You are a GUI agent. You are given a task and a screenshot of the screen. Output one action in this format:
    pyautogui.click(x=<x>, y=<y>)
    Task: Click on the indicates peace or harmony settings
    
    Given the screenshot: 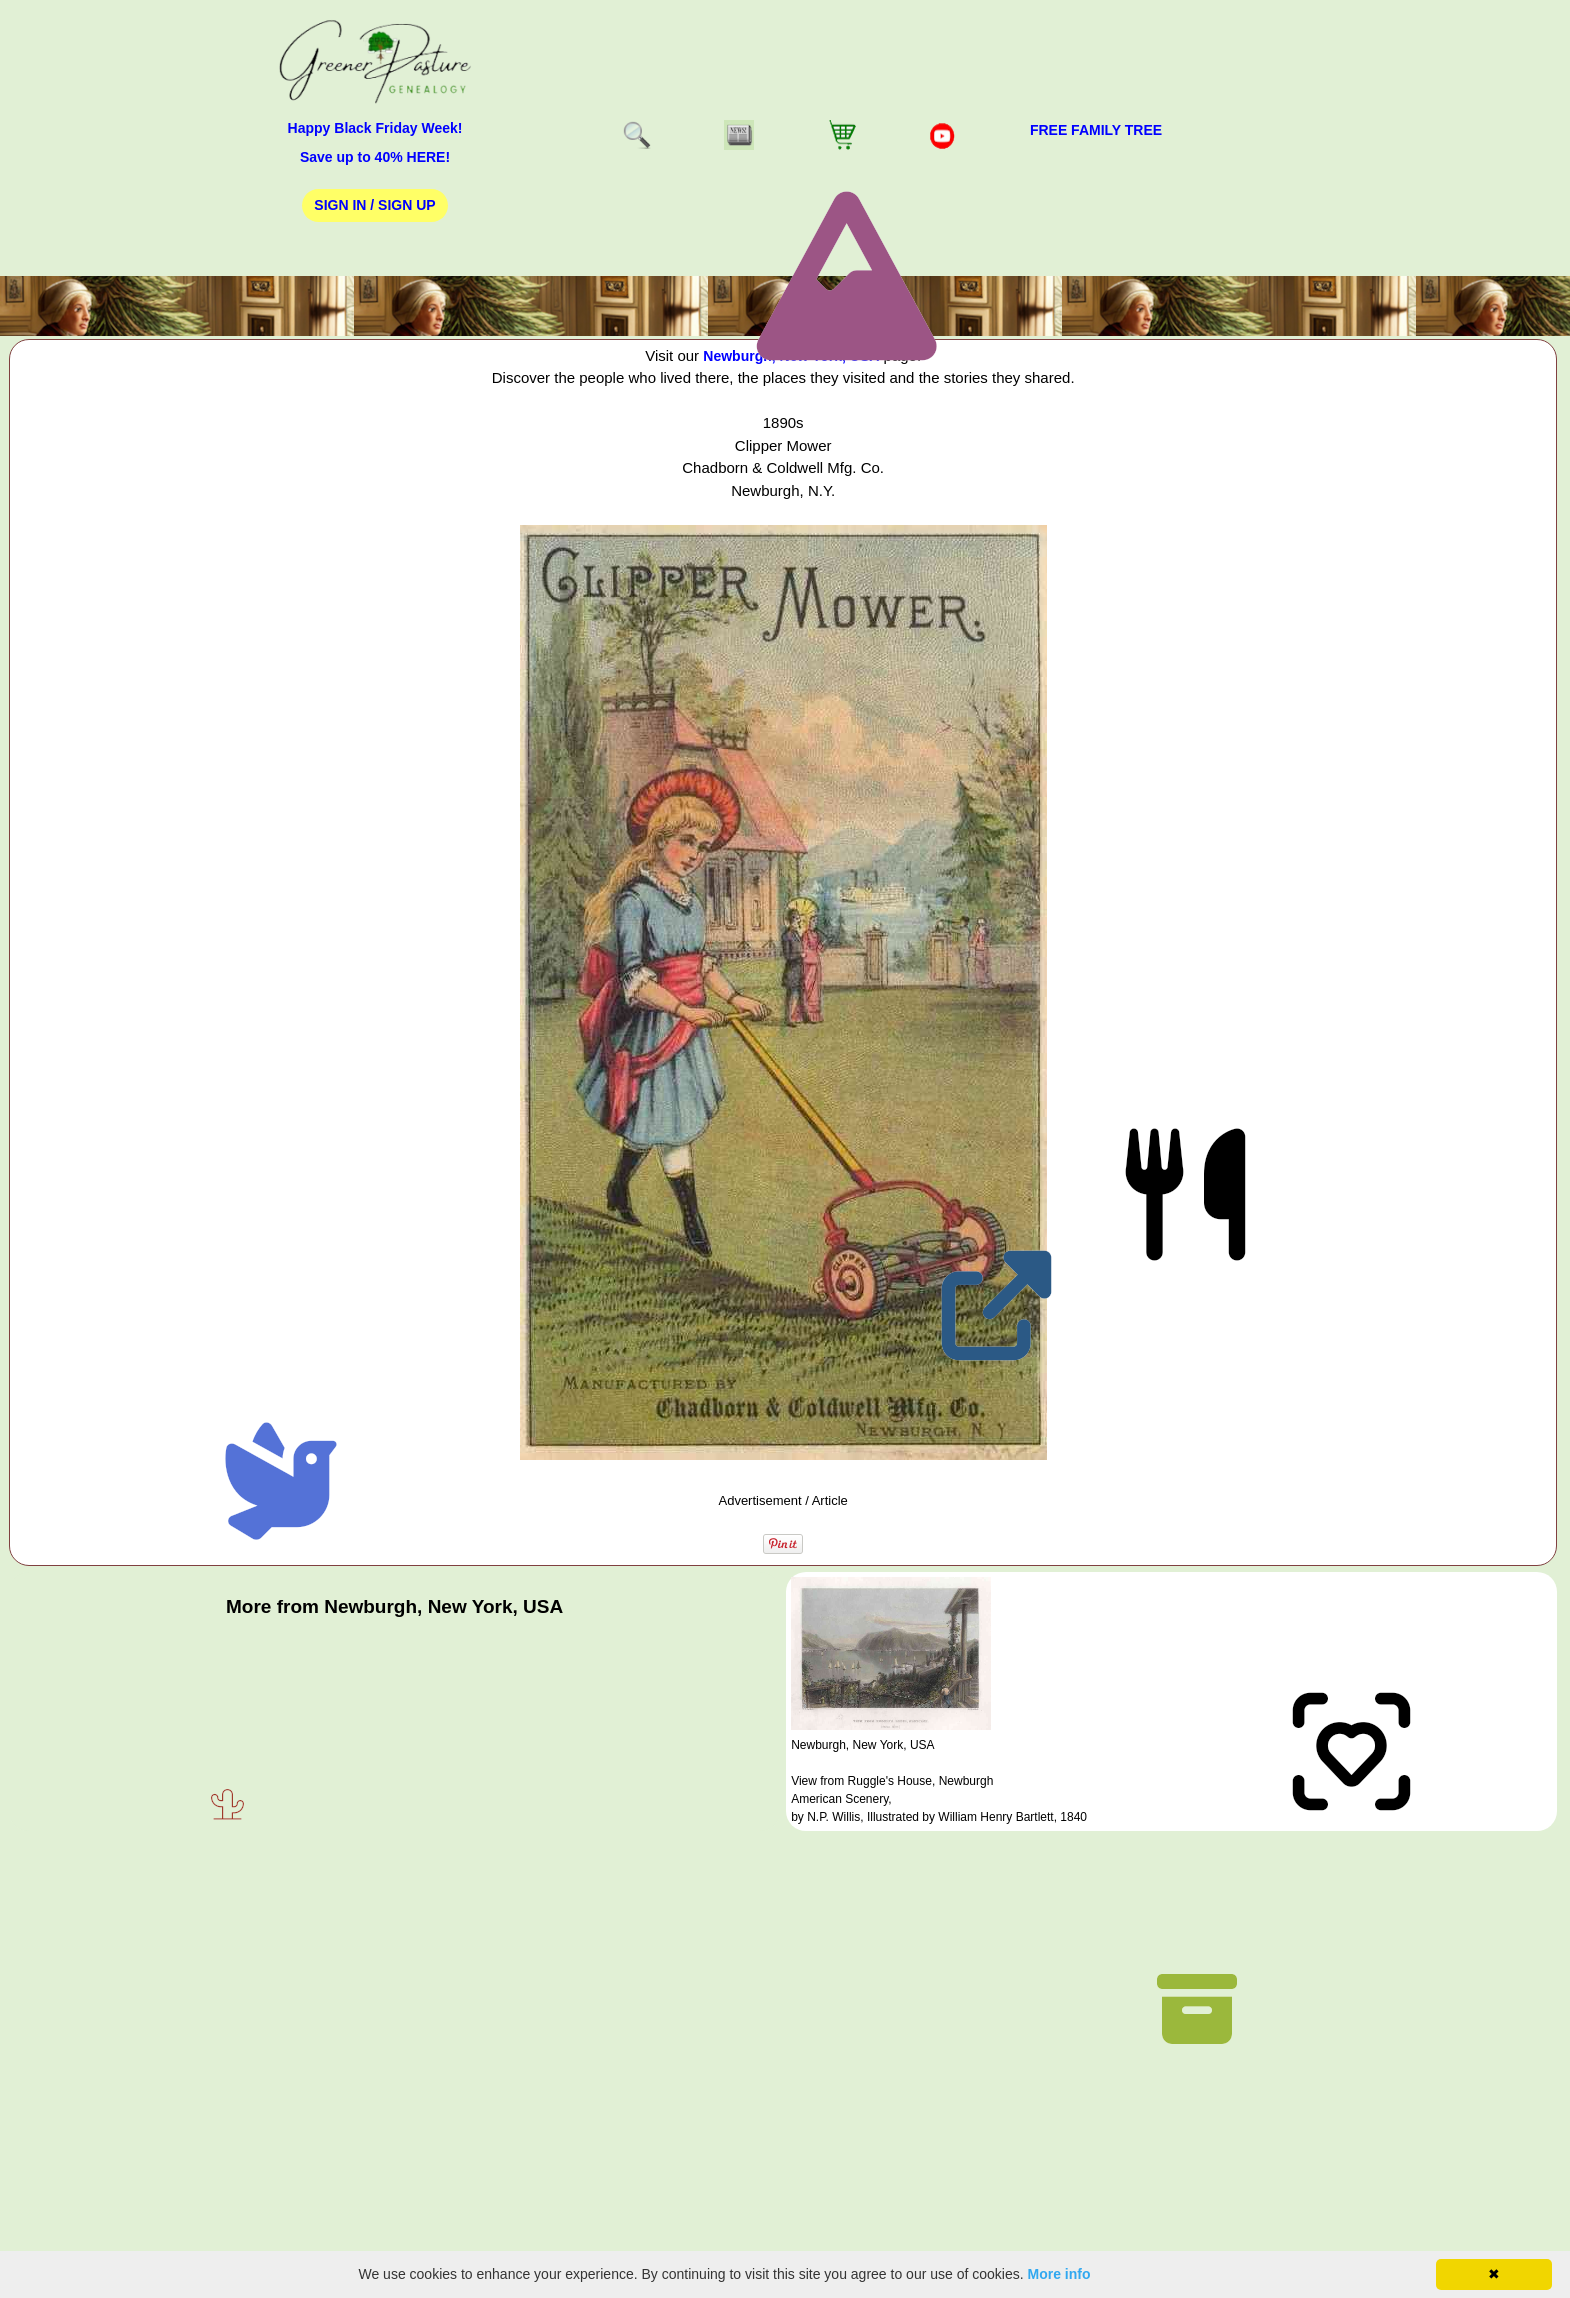 What is the action you would take?
    pyautogui.click(x=279, y=1484)
    